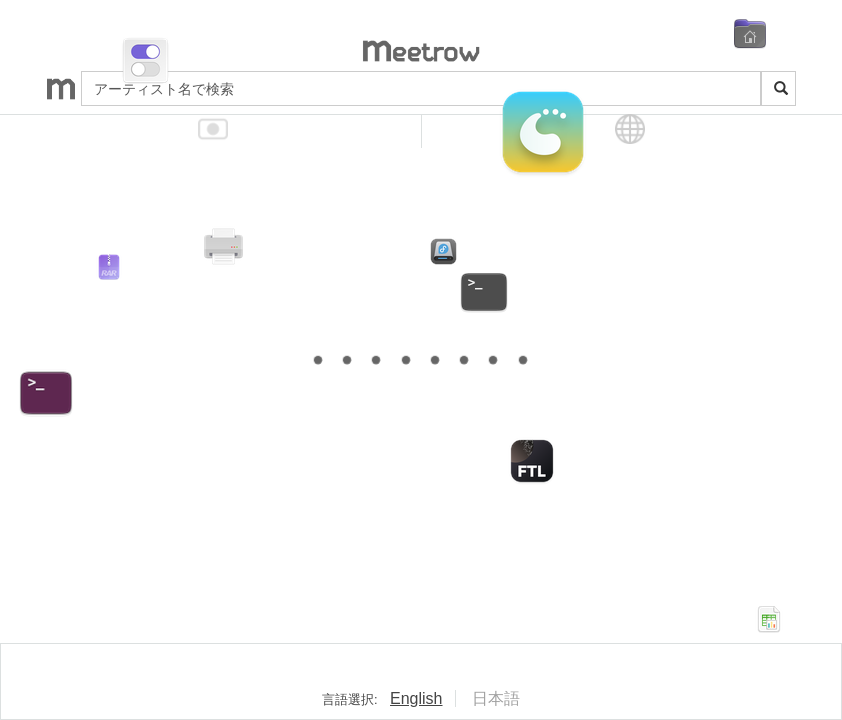 The width and height of the screenshot is (842, 720). Describe the element at coordinates (532, 461) in the screenshot. I see `launch FTL: Faster Than Light game` at that location.